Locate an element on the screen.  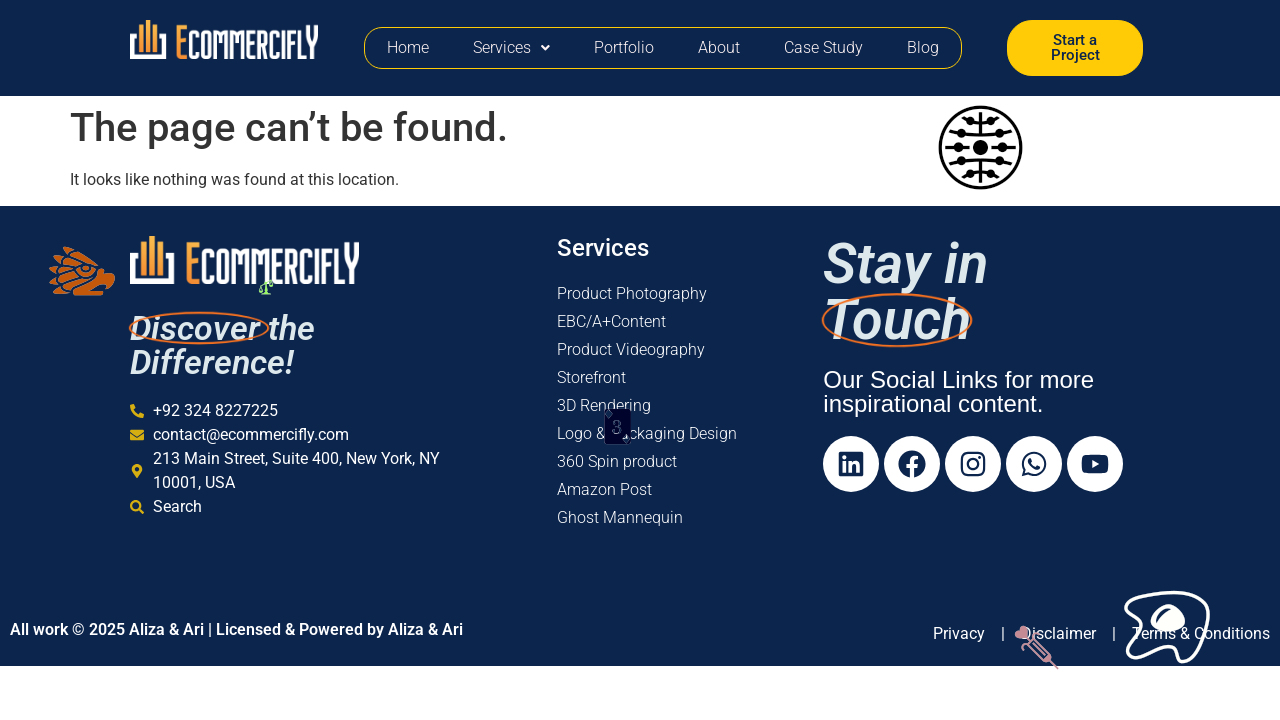
access cage or enclosure settings in a game is located at coordinates (980, 147).